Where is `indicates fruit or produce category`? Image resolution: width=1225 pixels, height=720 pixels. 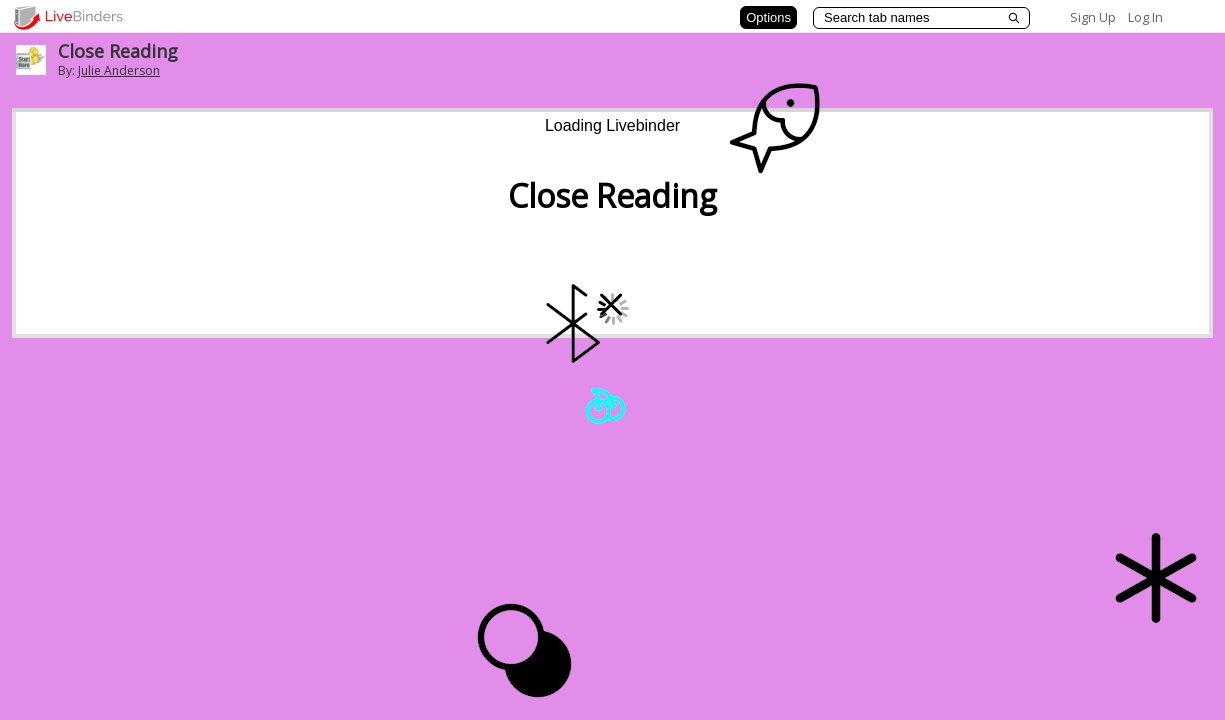 indicates fruit or produce category is located at coordinates (605, 406).